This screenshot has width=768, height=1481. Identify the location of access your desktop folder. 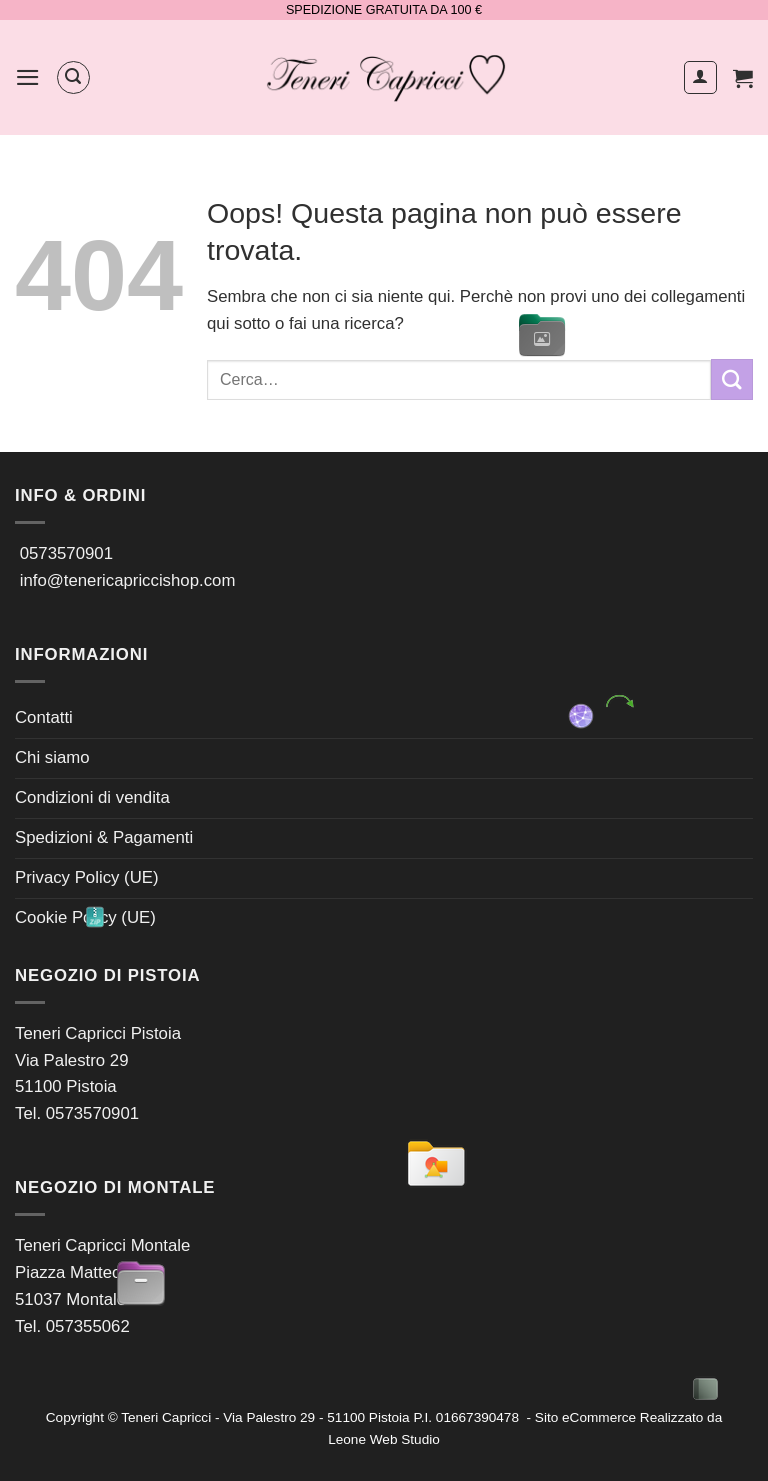
(705, 1388).